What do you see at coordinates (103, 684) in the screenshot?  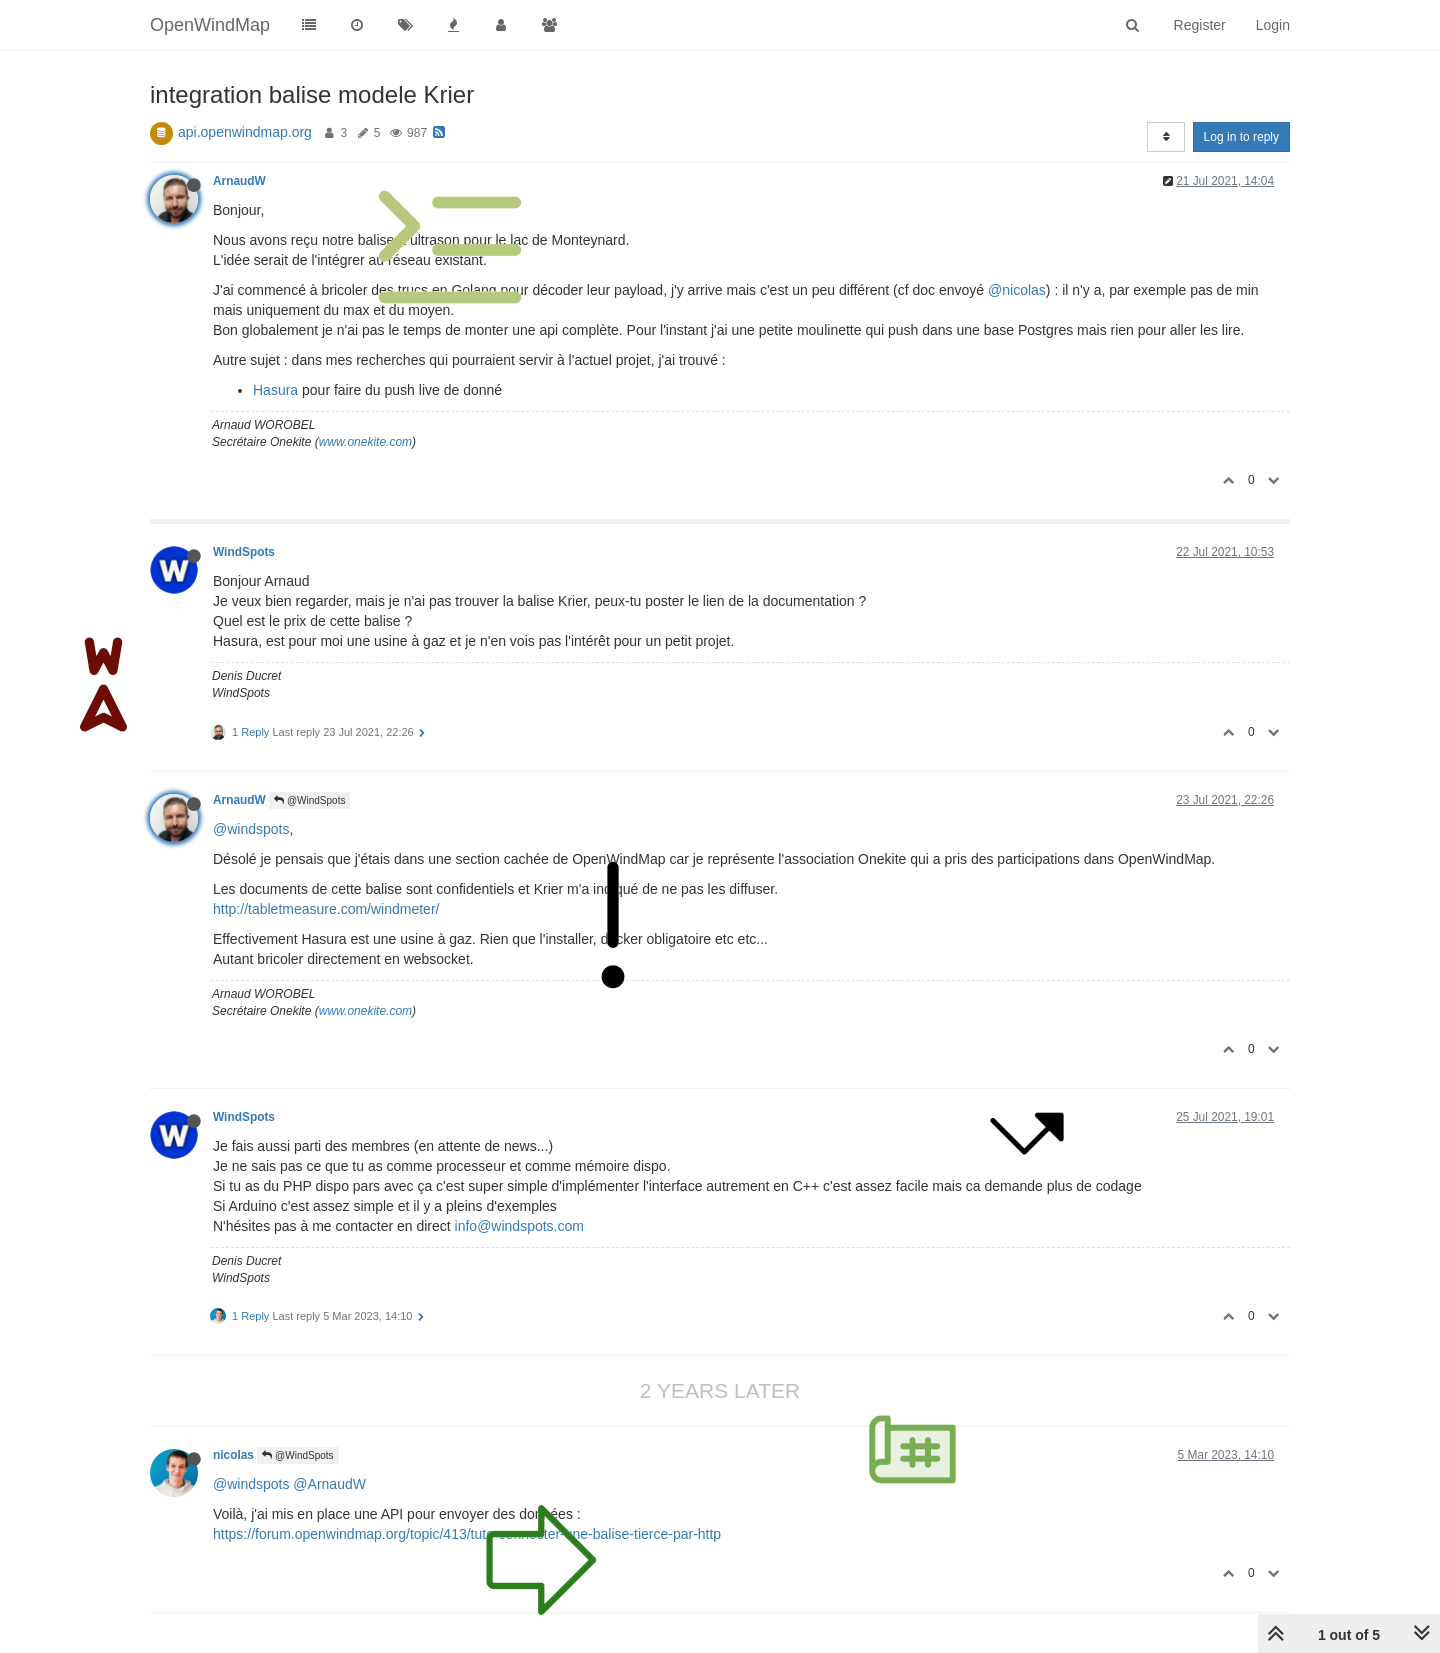 I see `navigate west` at bounding box center [103, 684].